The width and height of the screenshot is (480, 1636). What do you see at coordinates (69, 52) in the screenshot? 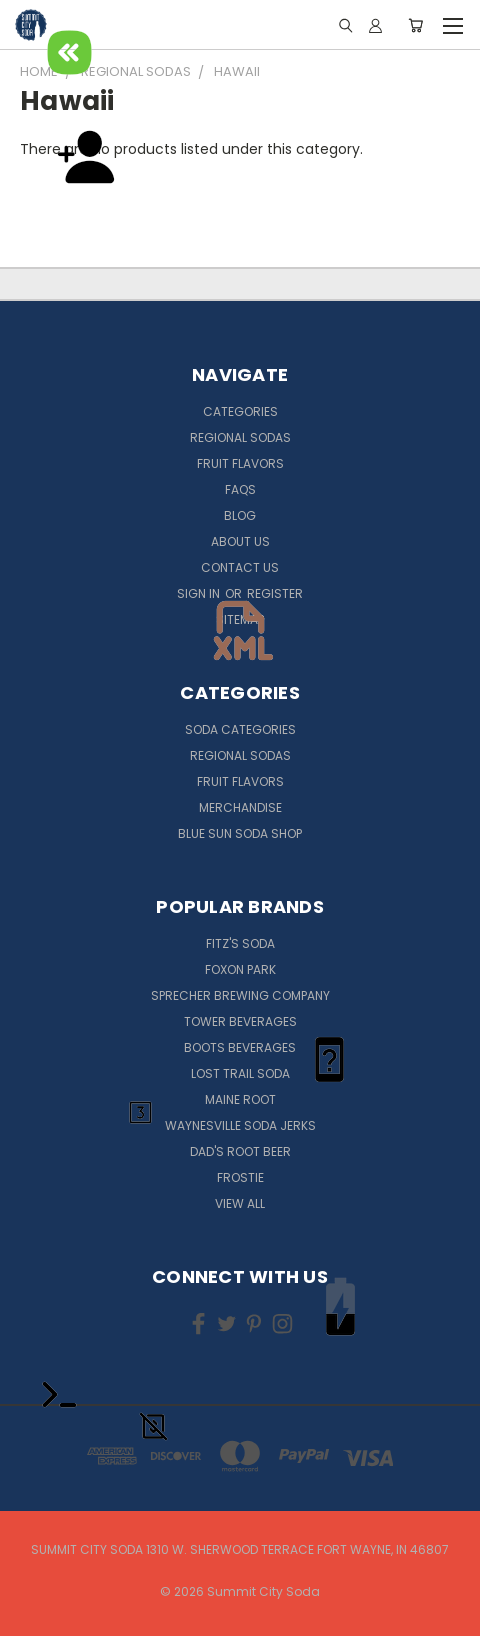
I see `go back to the previous screen` at bounding box center [69, 52].